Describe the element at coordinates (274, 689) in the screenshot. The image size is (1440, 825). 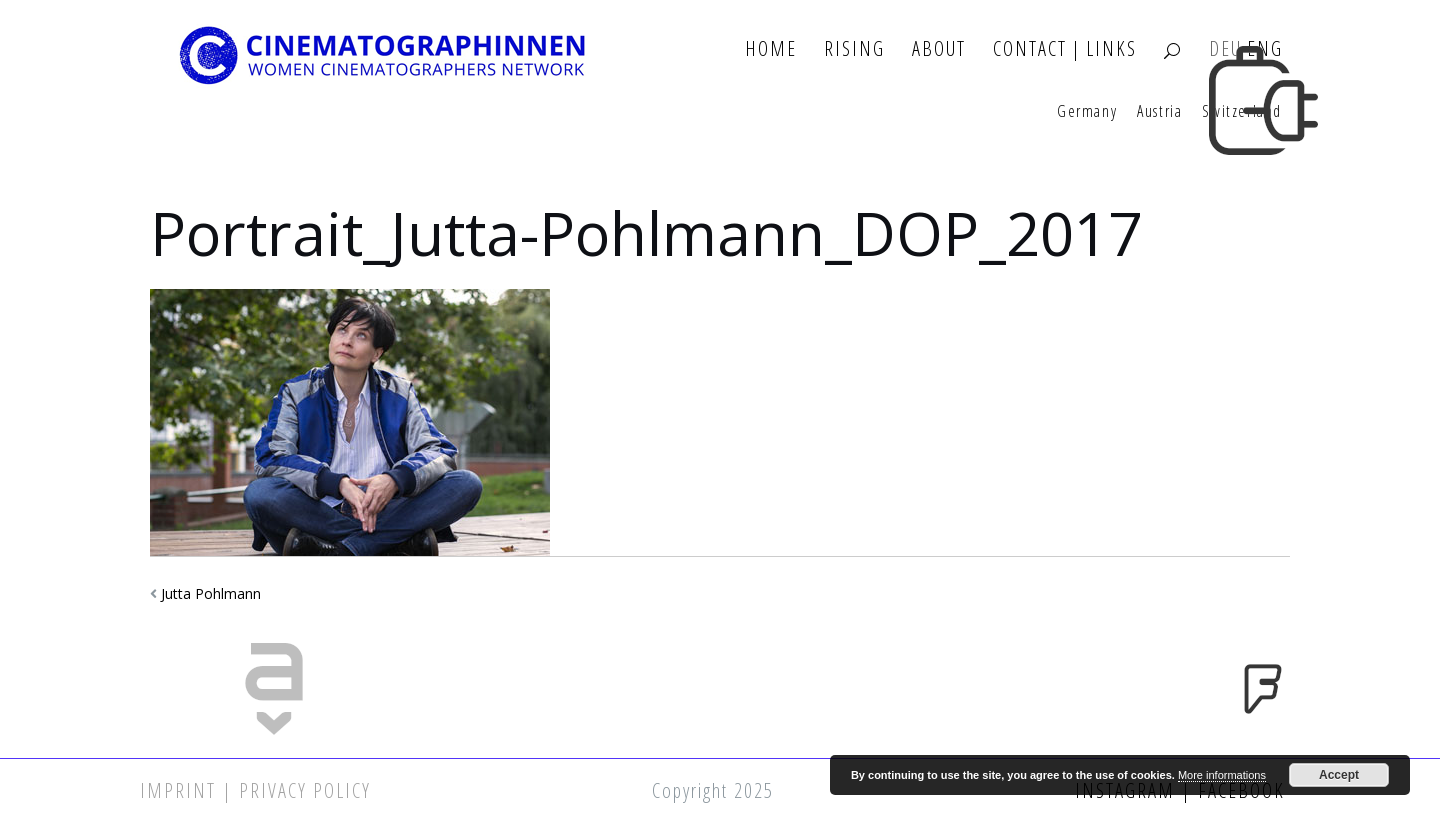
I see `insert text at cursor position` at that location.